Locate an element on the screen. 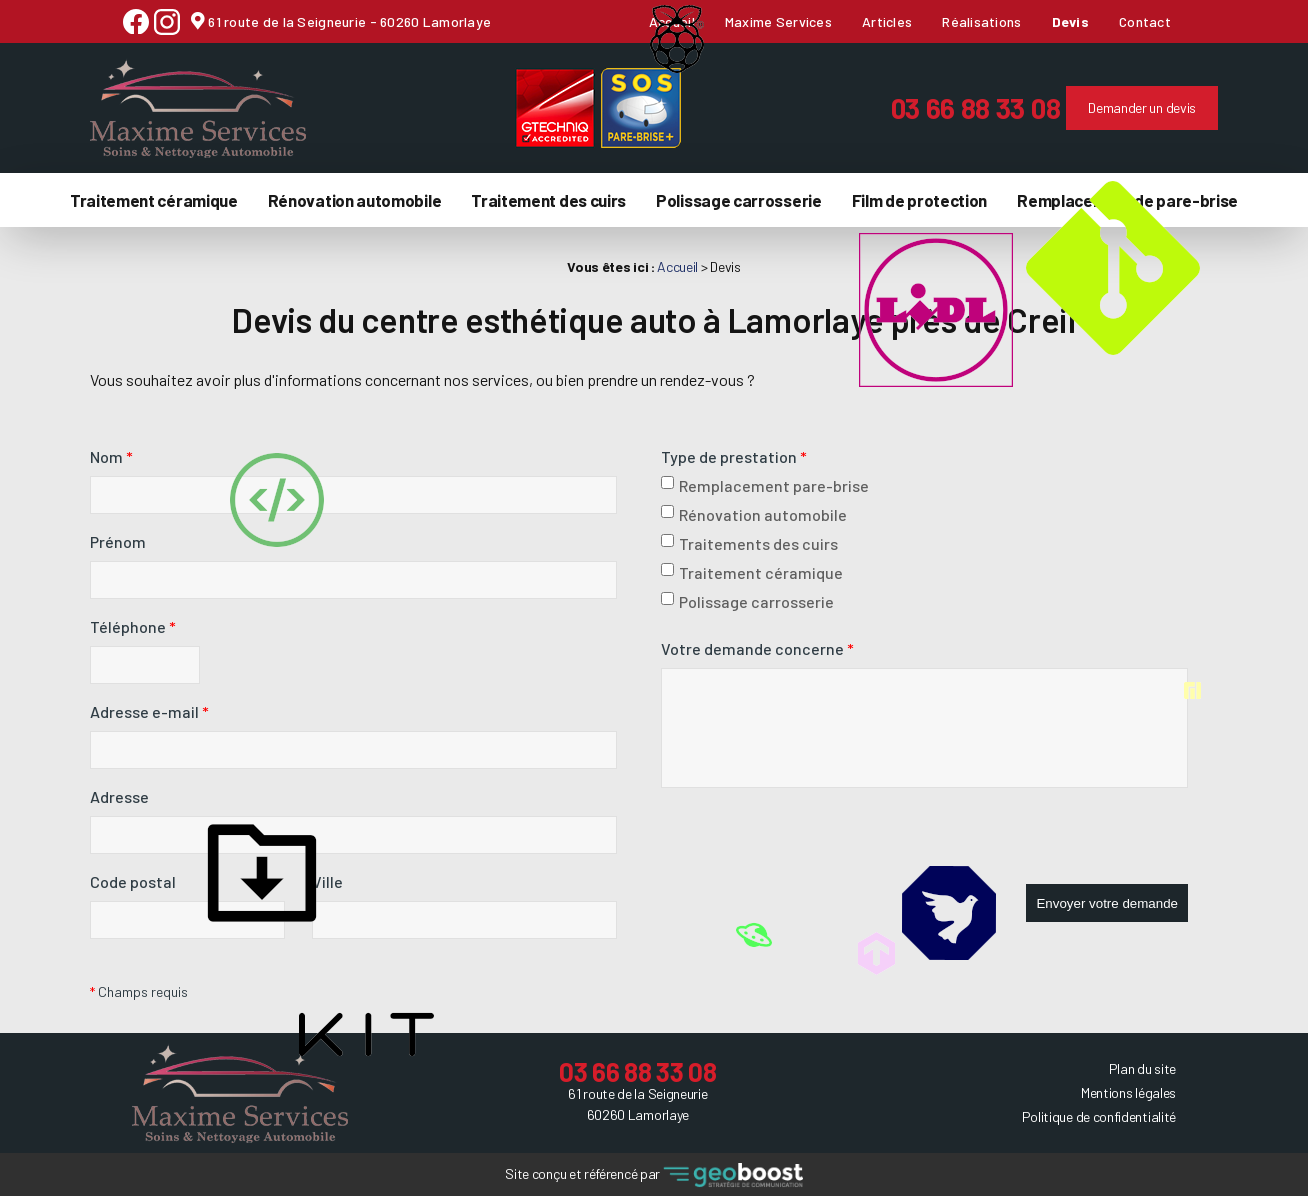 The height and width of the screenshot is (1196, 1308). open the Lidl shopping app is located at coordinates (936, 310).